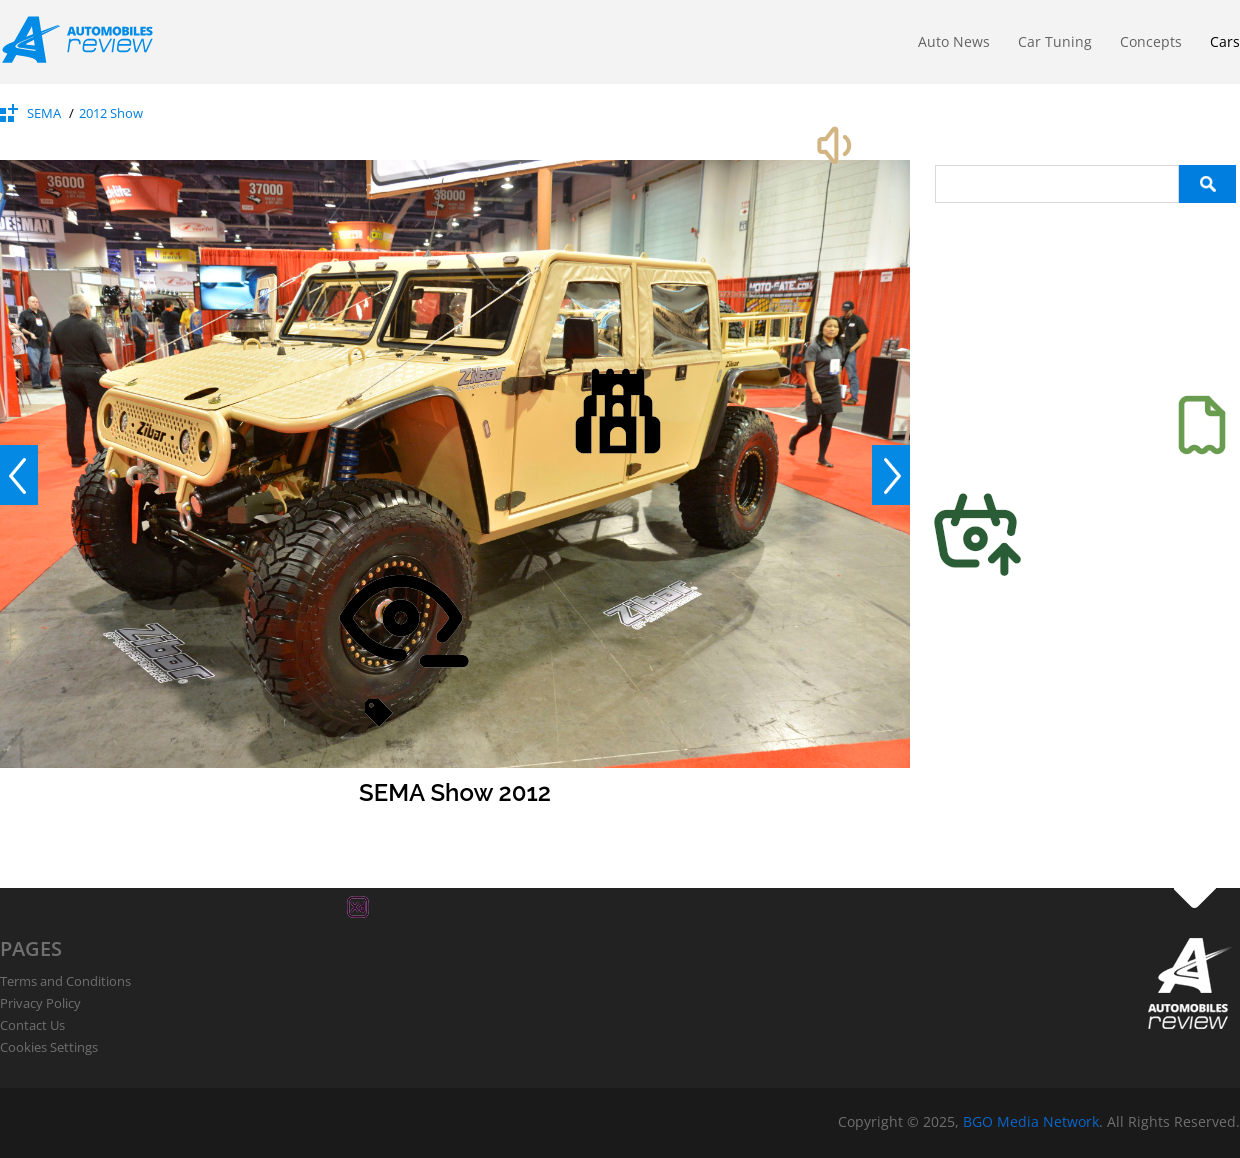 The image size is (1240, 1158). I want to click on adjust audio volume level, so click(838, 145).